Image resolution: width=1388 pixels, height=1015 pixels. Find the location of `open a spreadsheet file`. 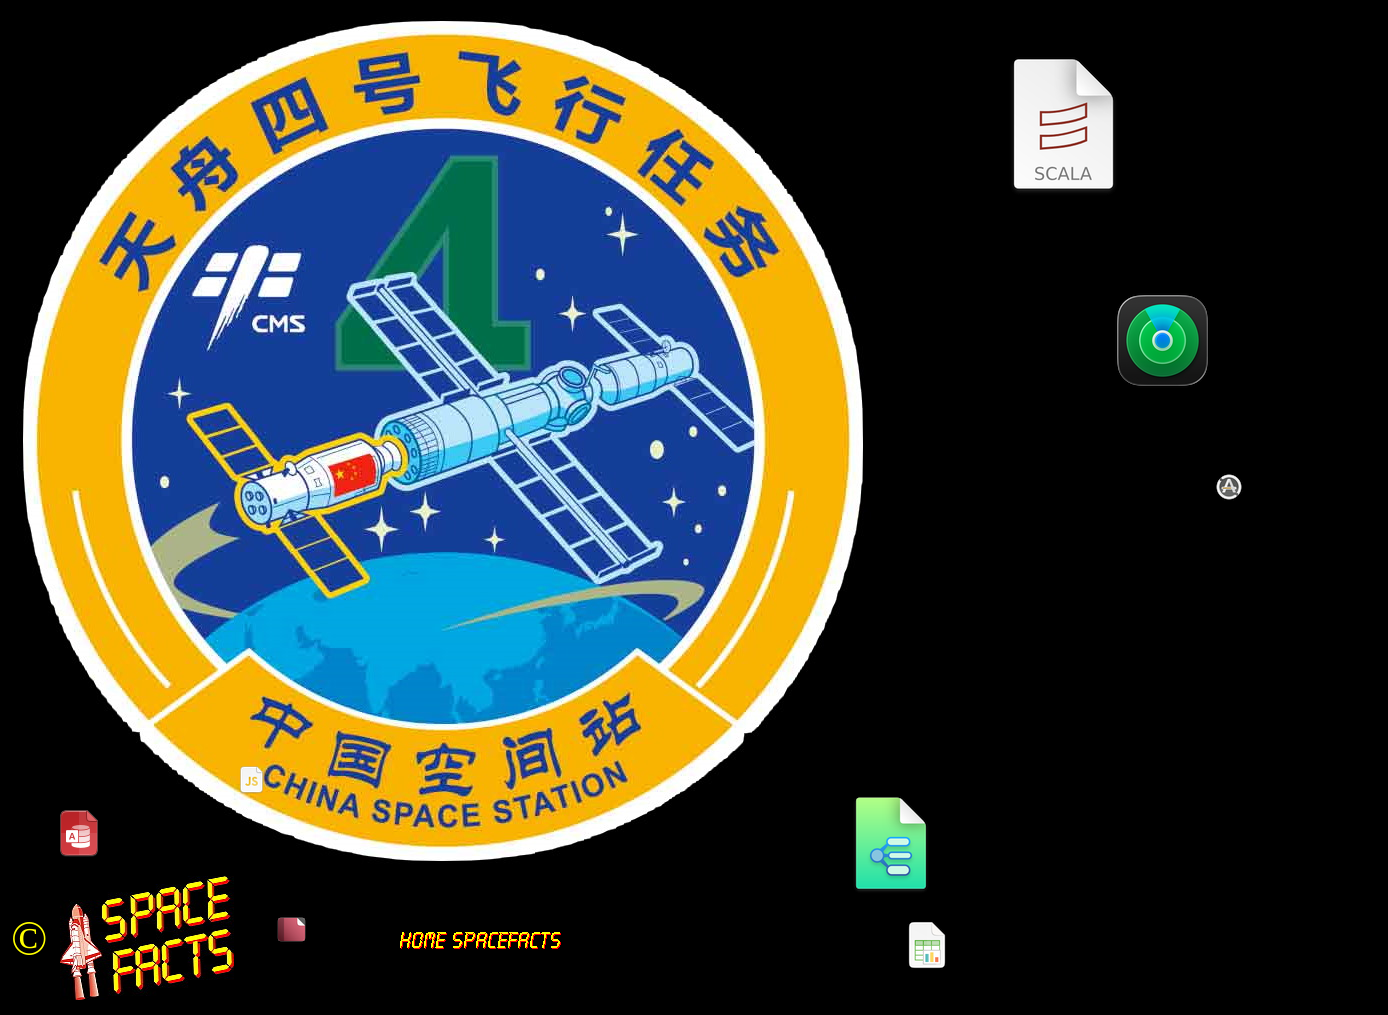

open a spreadsheet file is located at coordinates (927, 945).